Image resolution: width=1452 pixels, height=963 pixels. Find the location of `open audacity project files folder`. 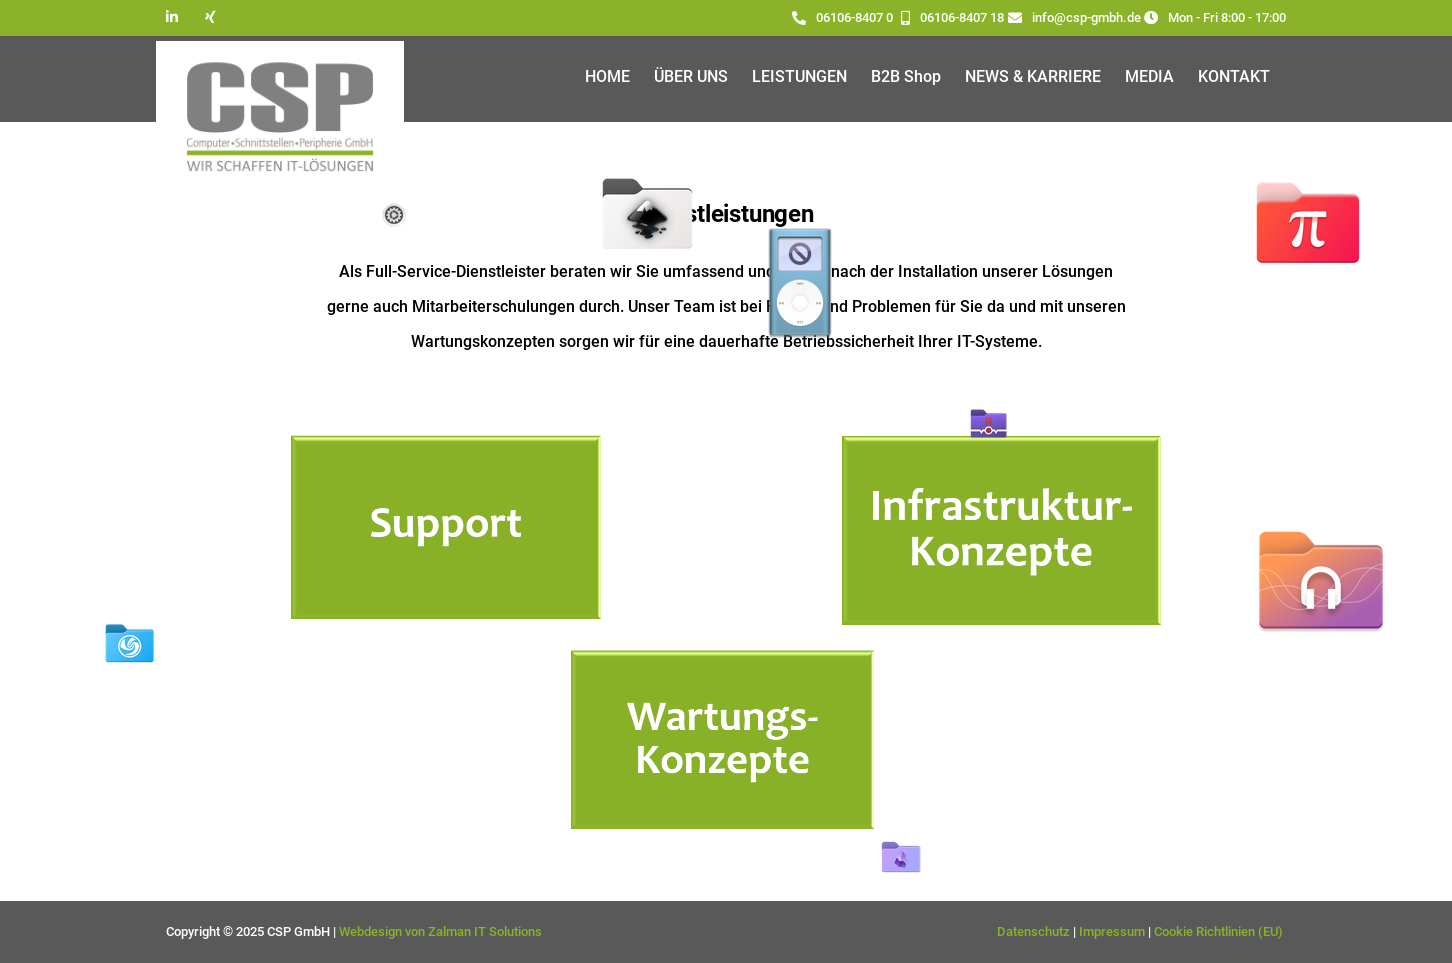

open audacity project files folder is located at coordinates (1320, 583).